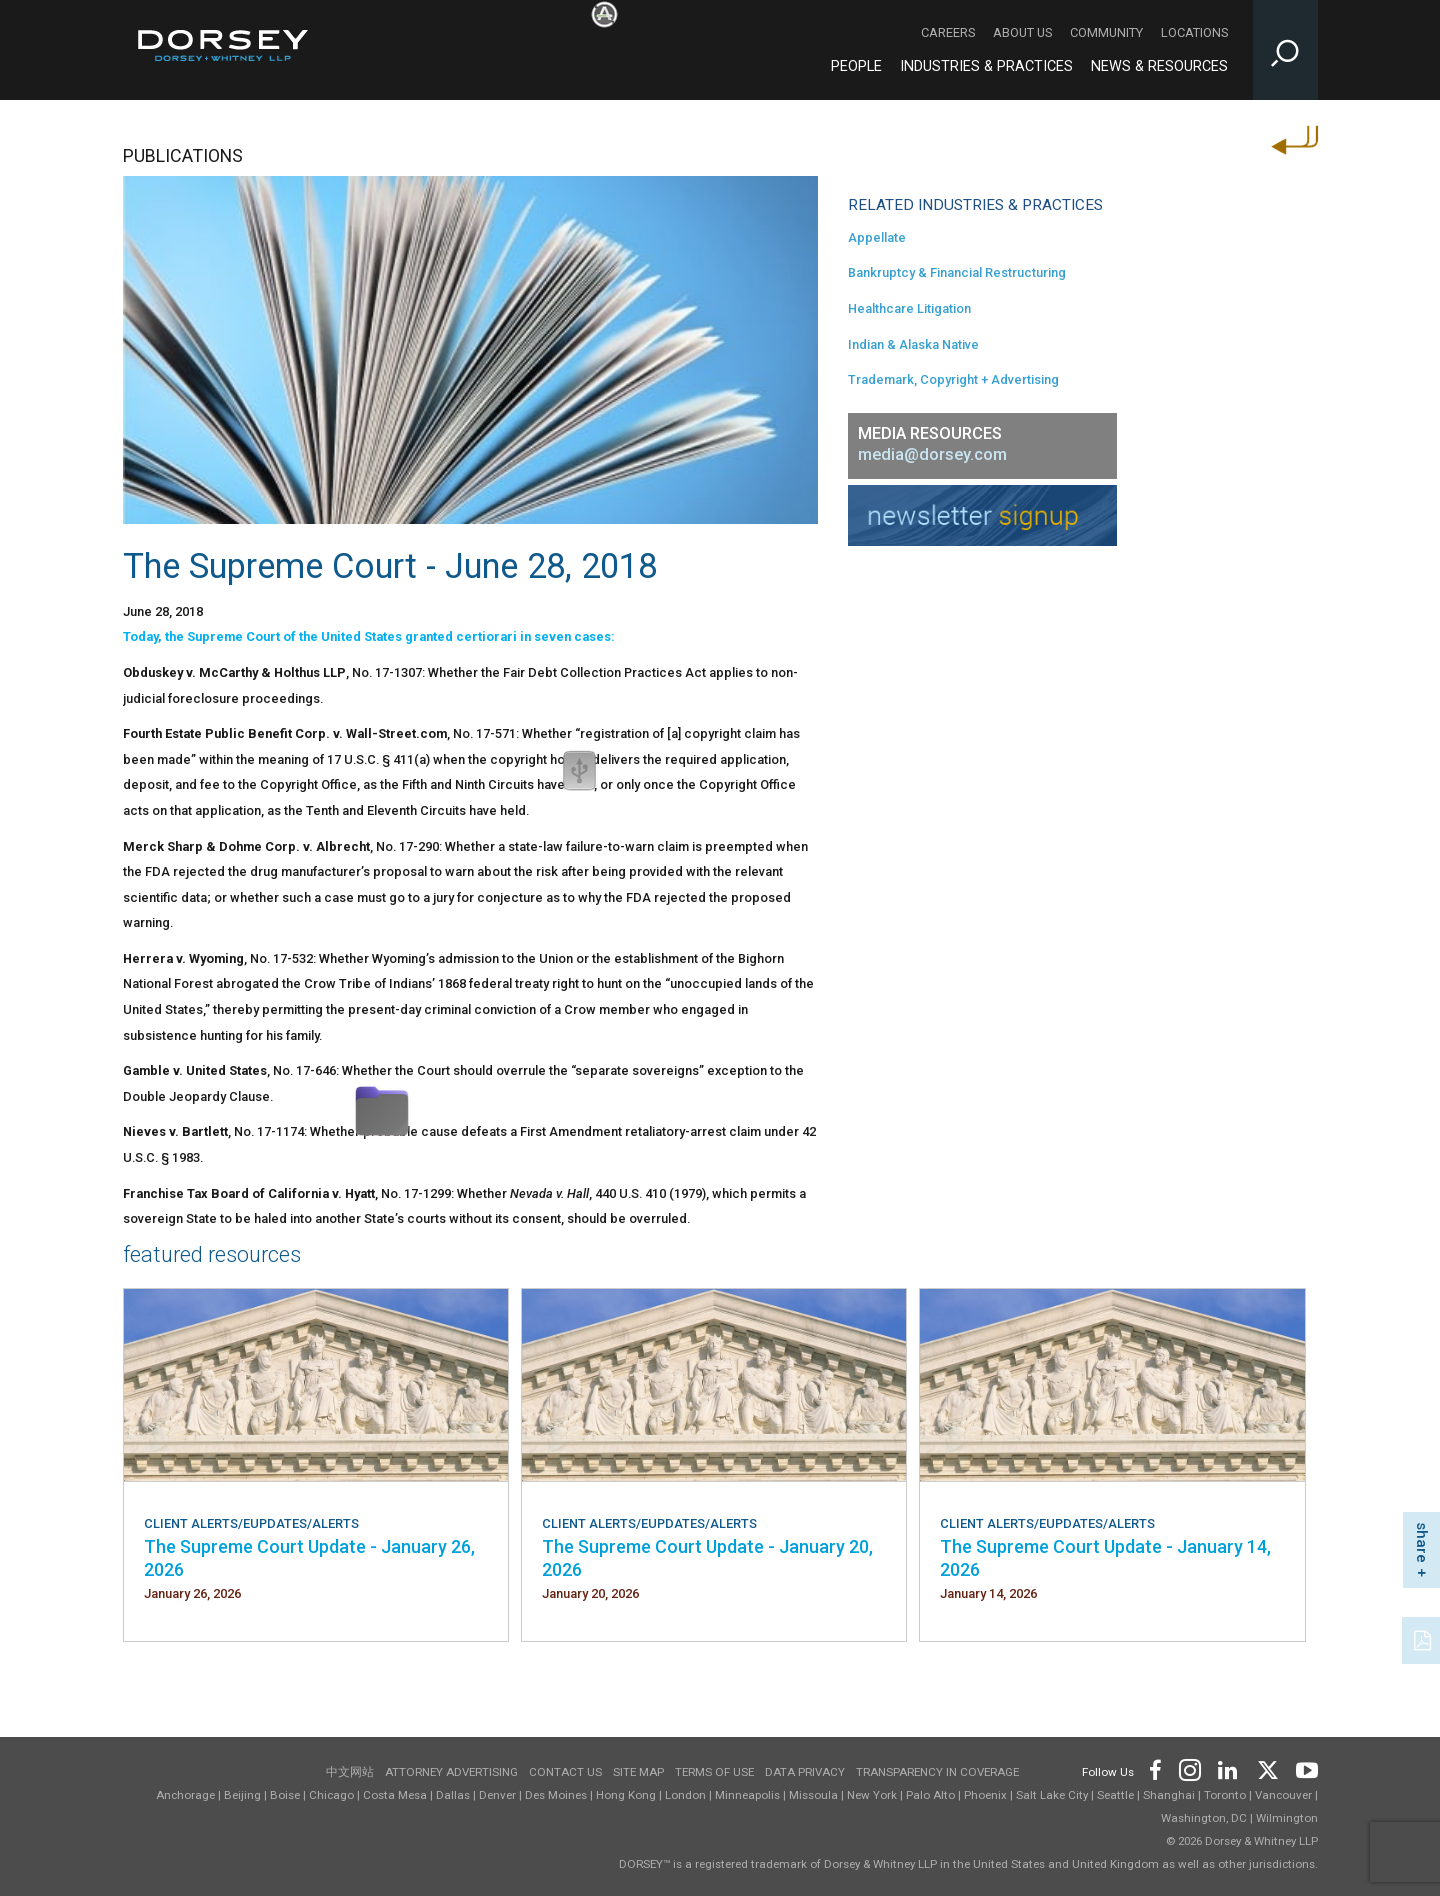  What do you see at coordinates (1294, 140) in the screenshot?
I see `reply to all recipients of an email` at bounding box center [1294, 140].